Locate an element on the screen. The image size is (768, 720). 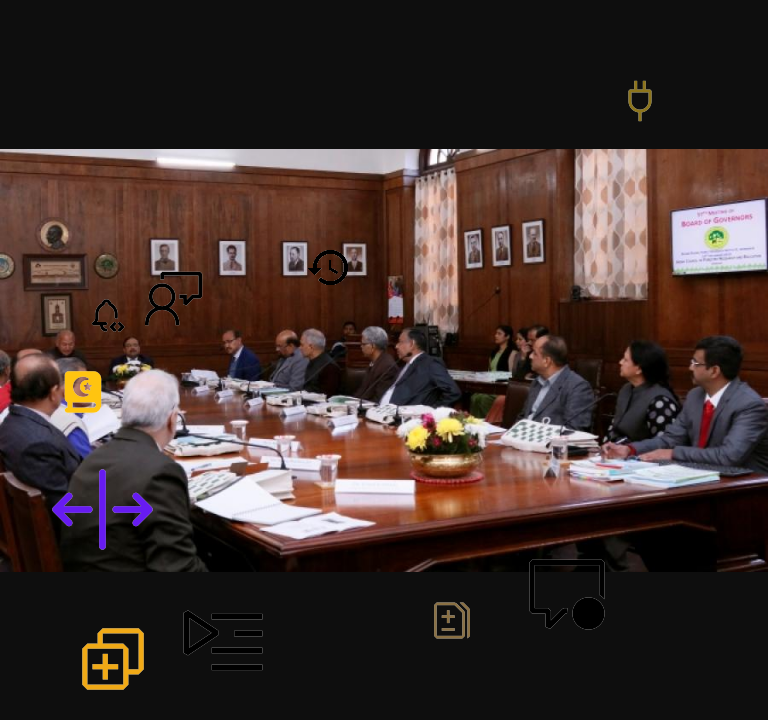
access quran or islamic religious texts is located at coordinates (83, 392).